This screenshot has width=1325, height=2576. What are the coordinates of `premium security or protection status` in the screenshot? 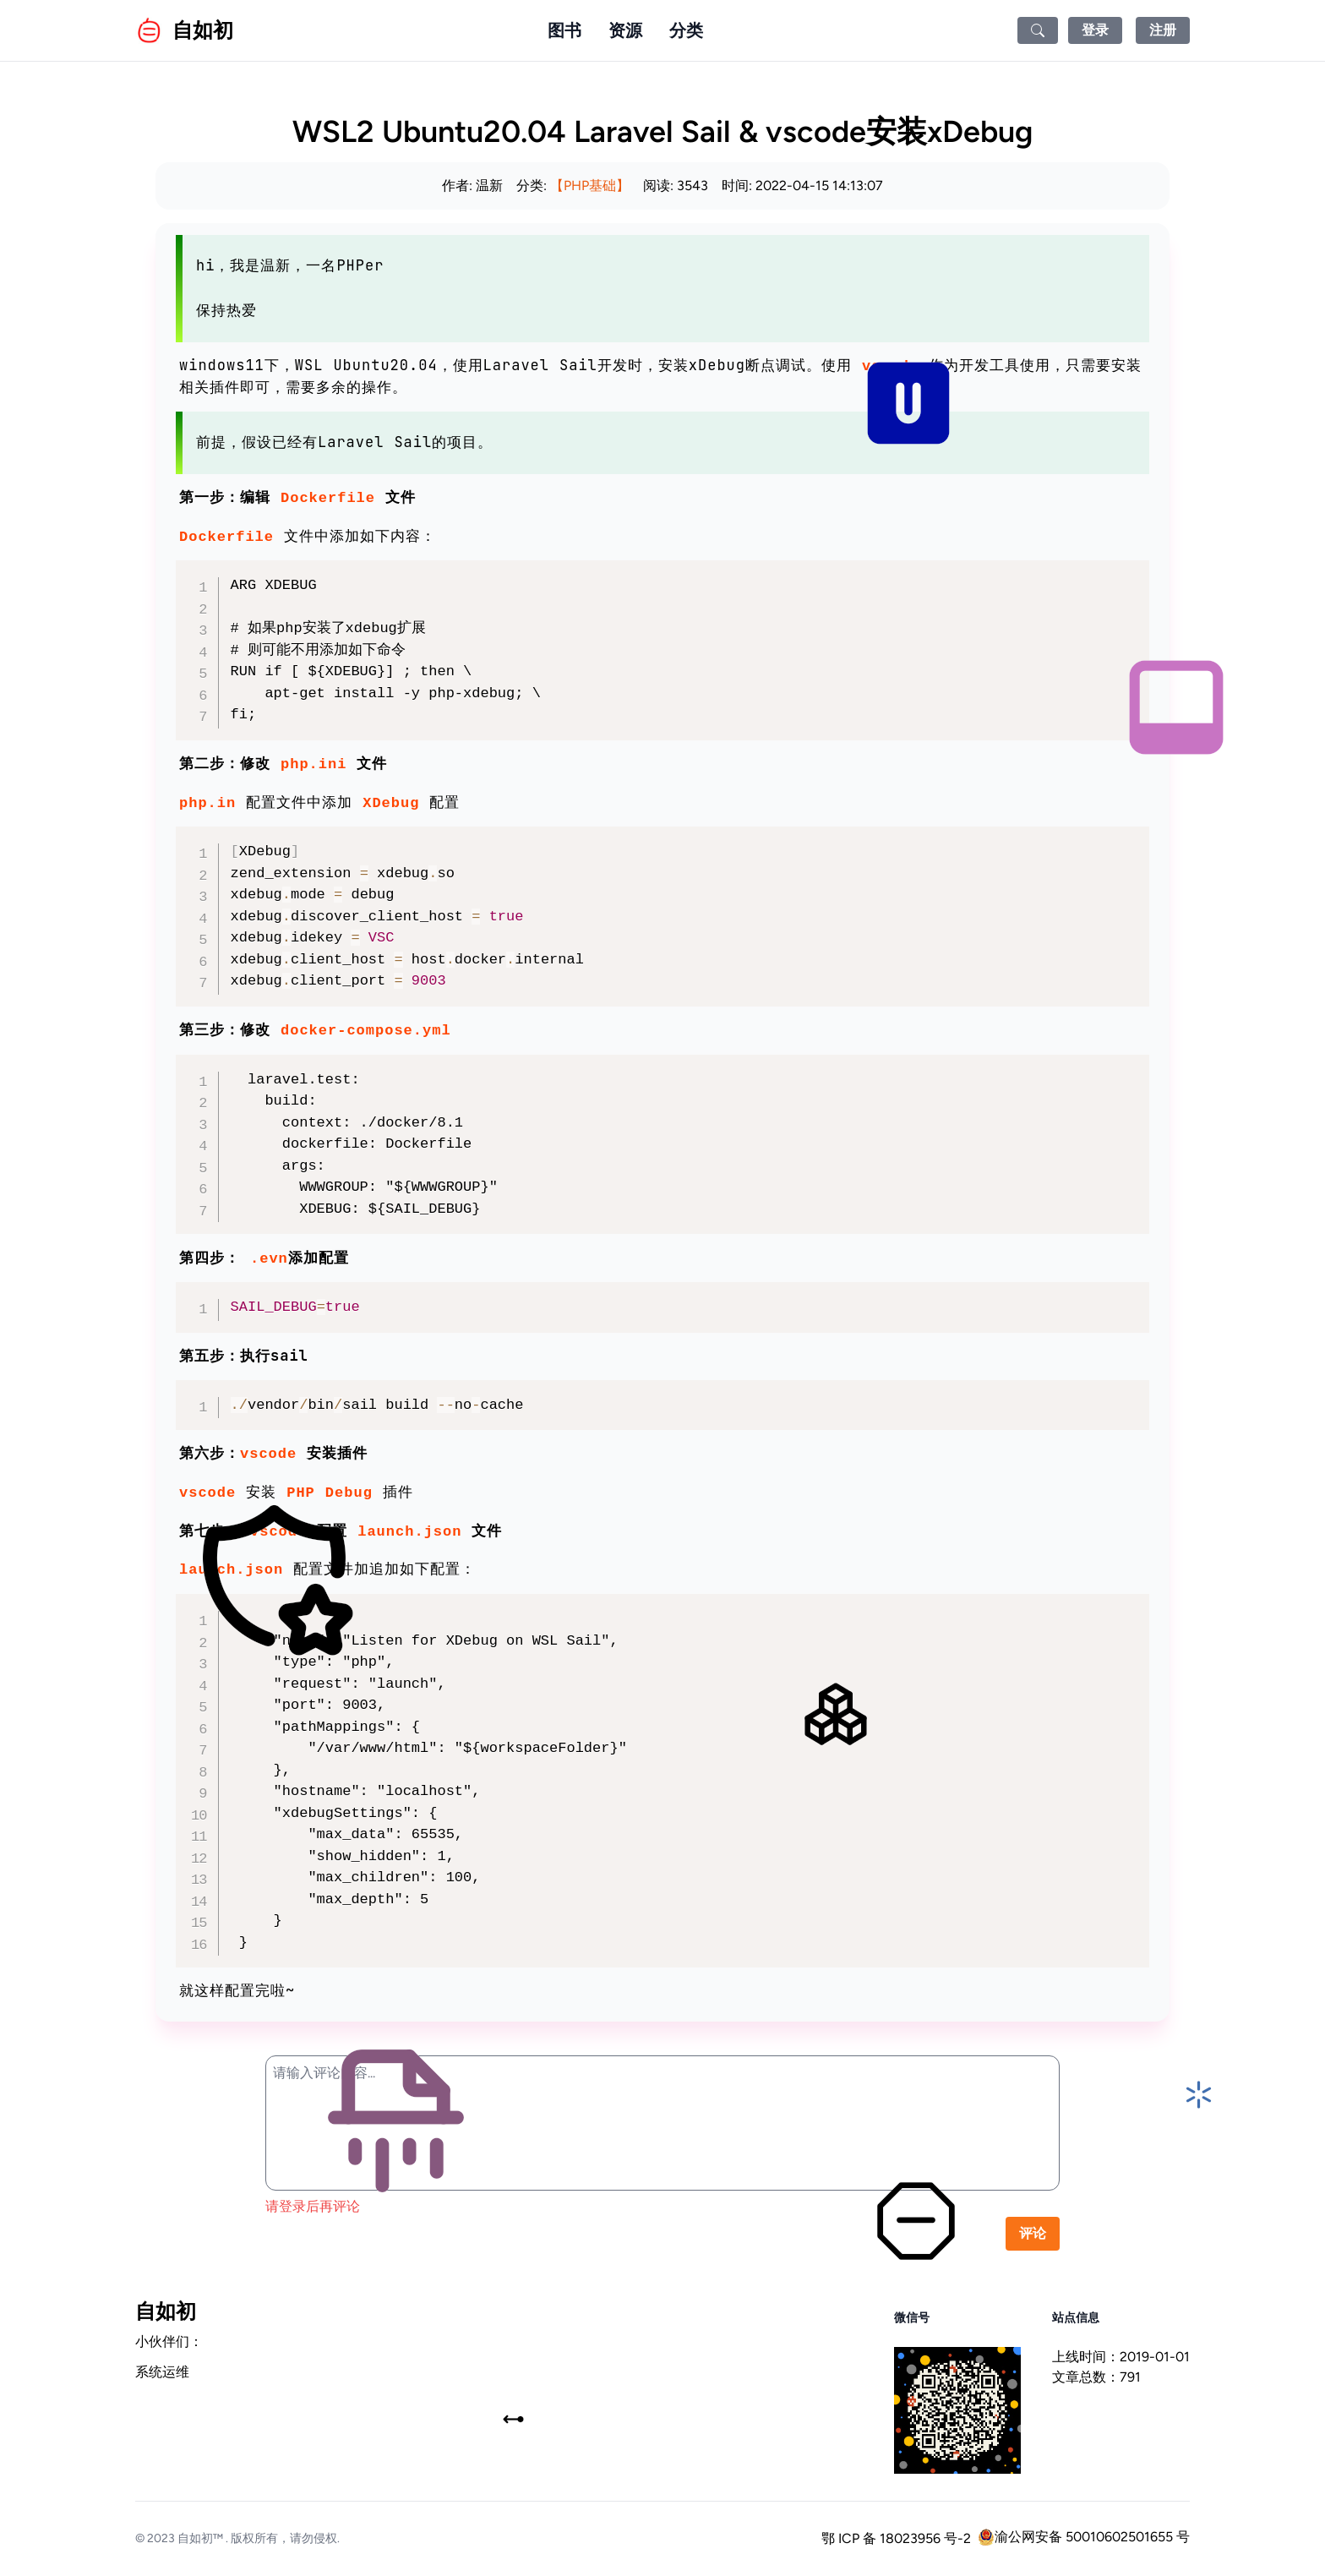 It's located at (274, 1576).